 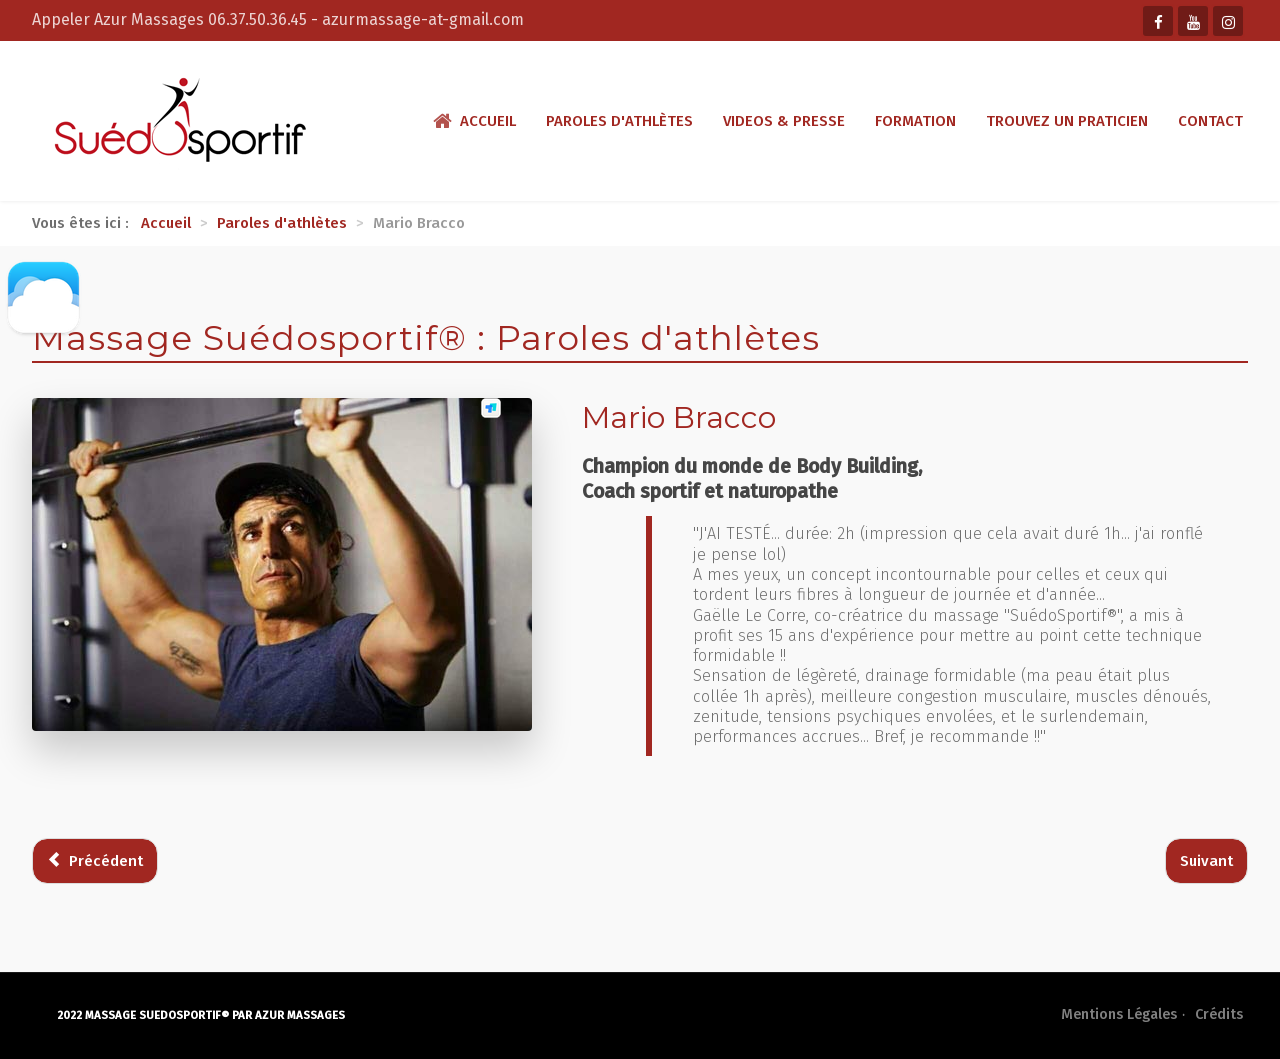 I want to click on open todesk remote desktop application, so click(x=491, y=408).